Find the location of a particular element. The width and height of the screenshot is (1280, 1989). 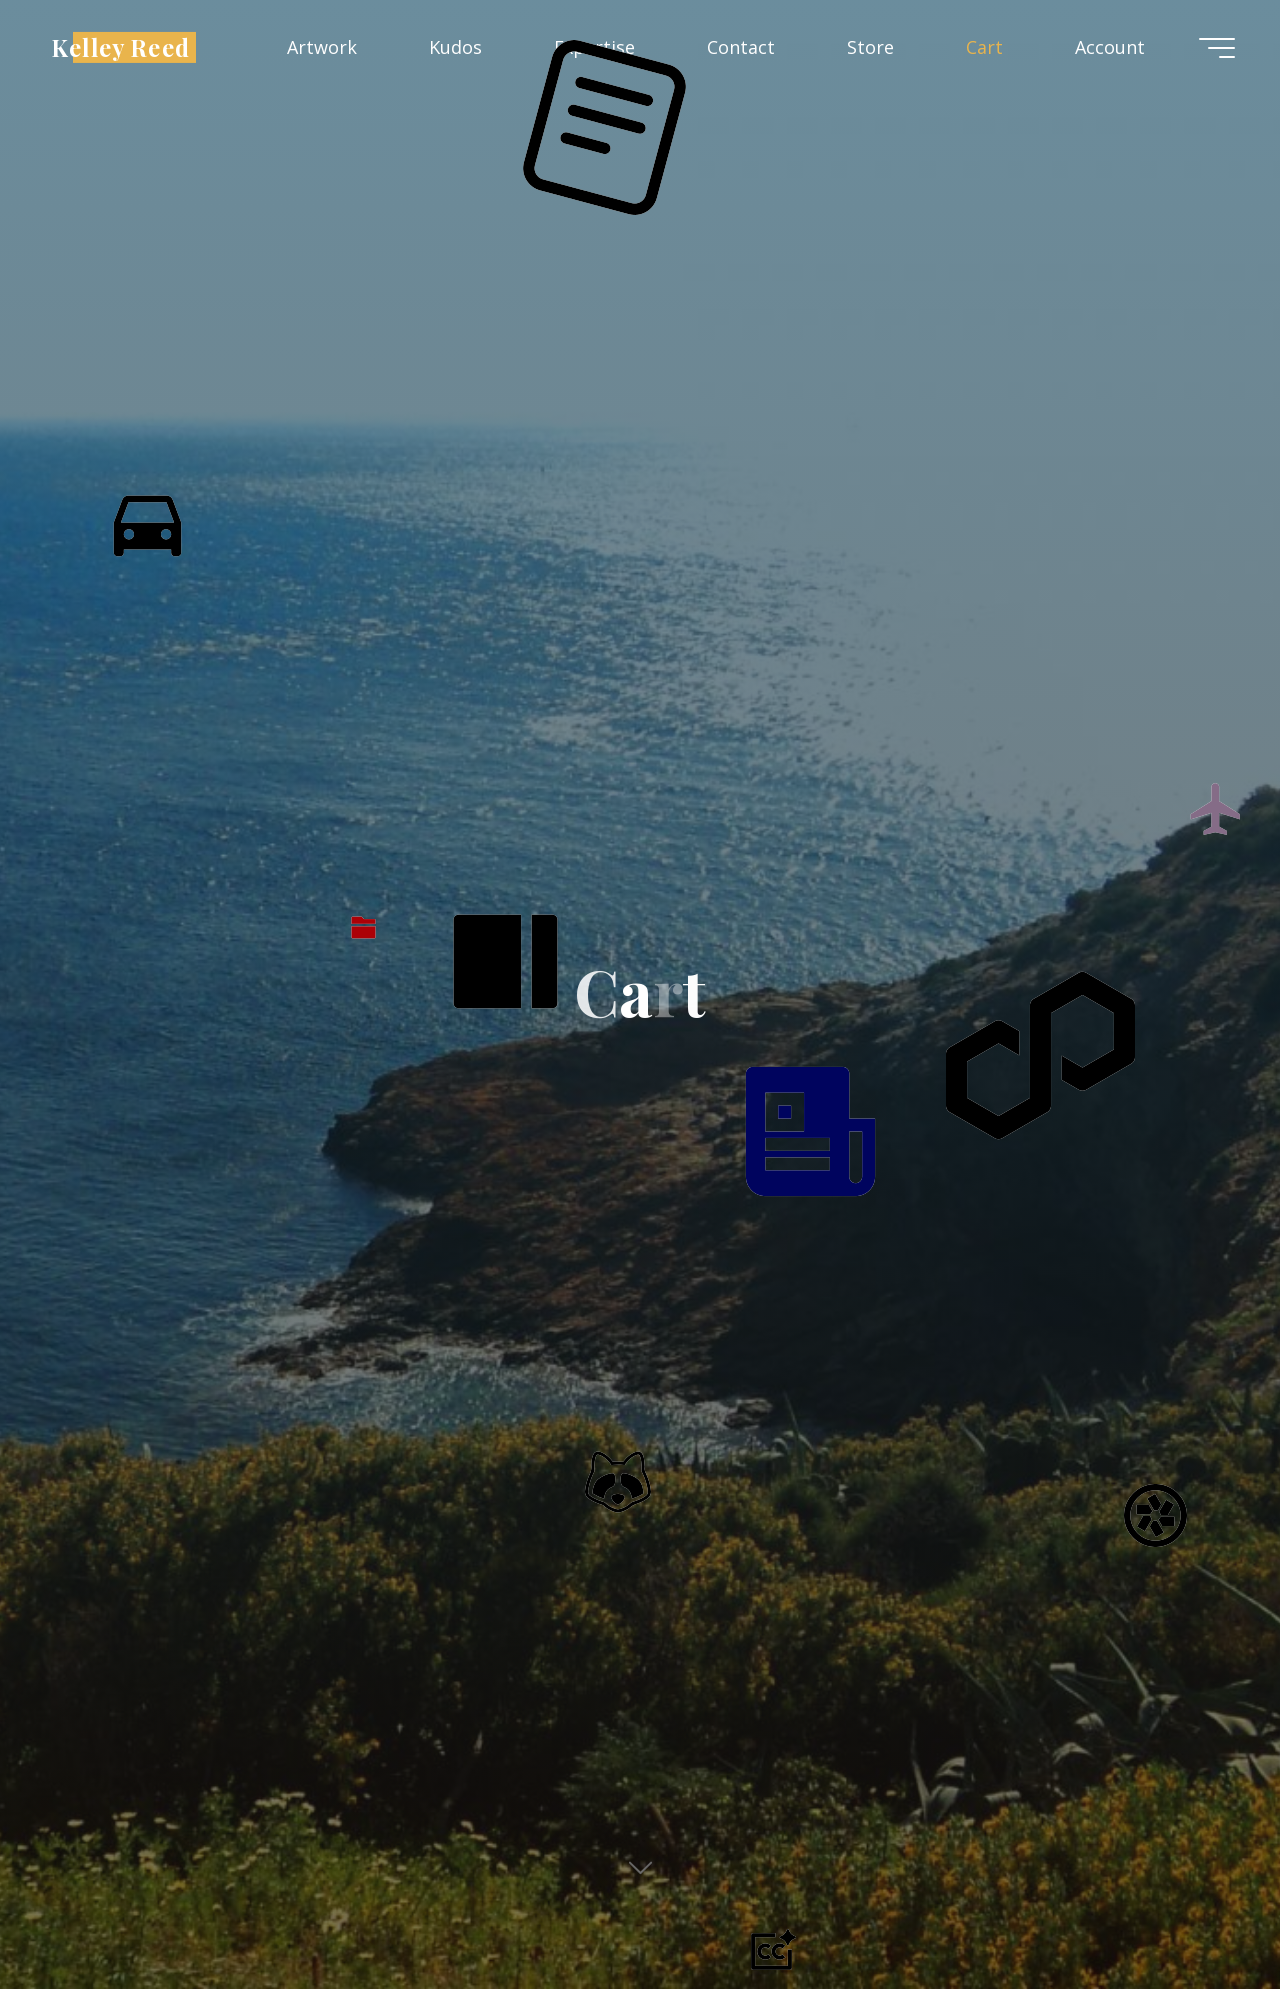

view news articles is located at coordinates (810, 1131).